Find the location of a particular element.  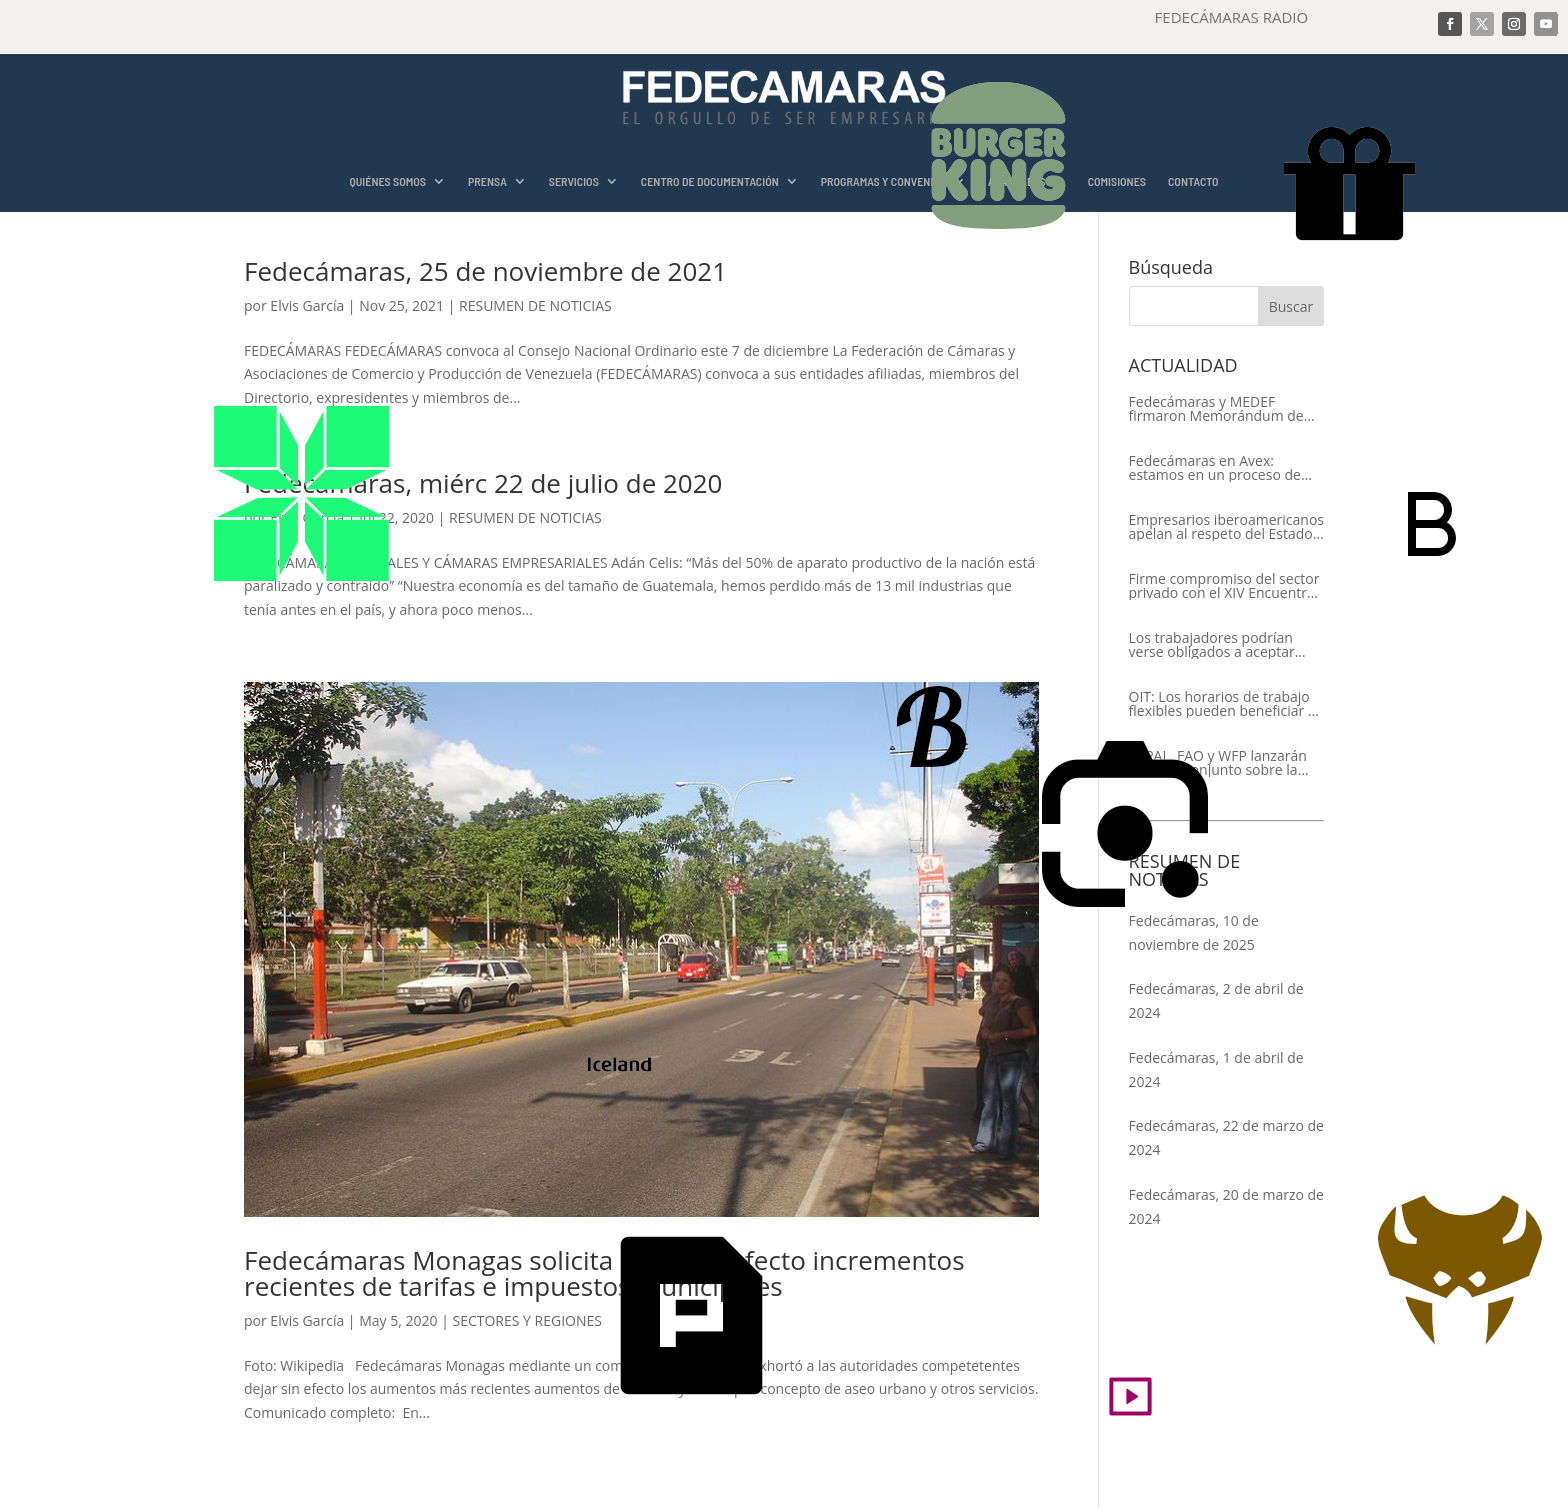

apply bold formatting to selected text is located at coordinates (1432, 524).